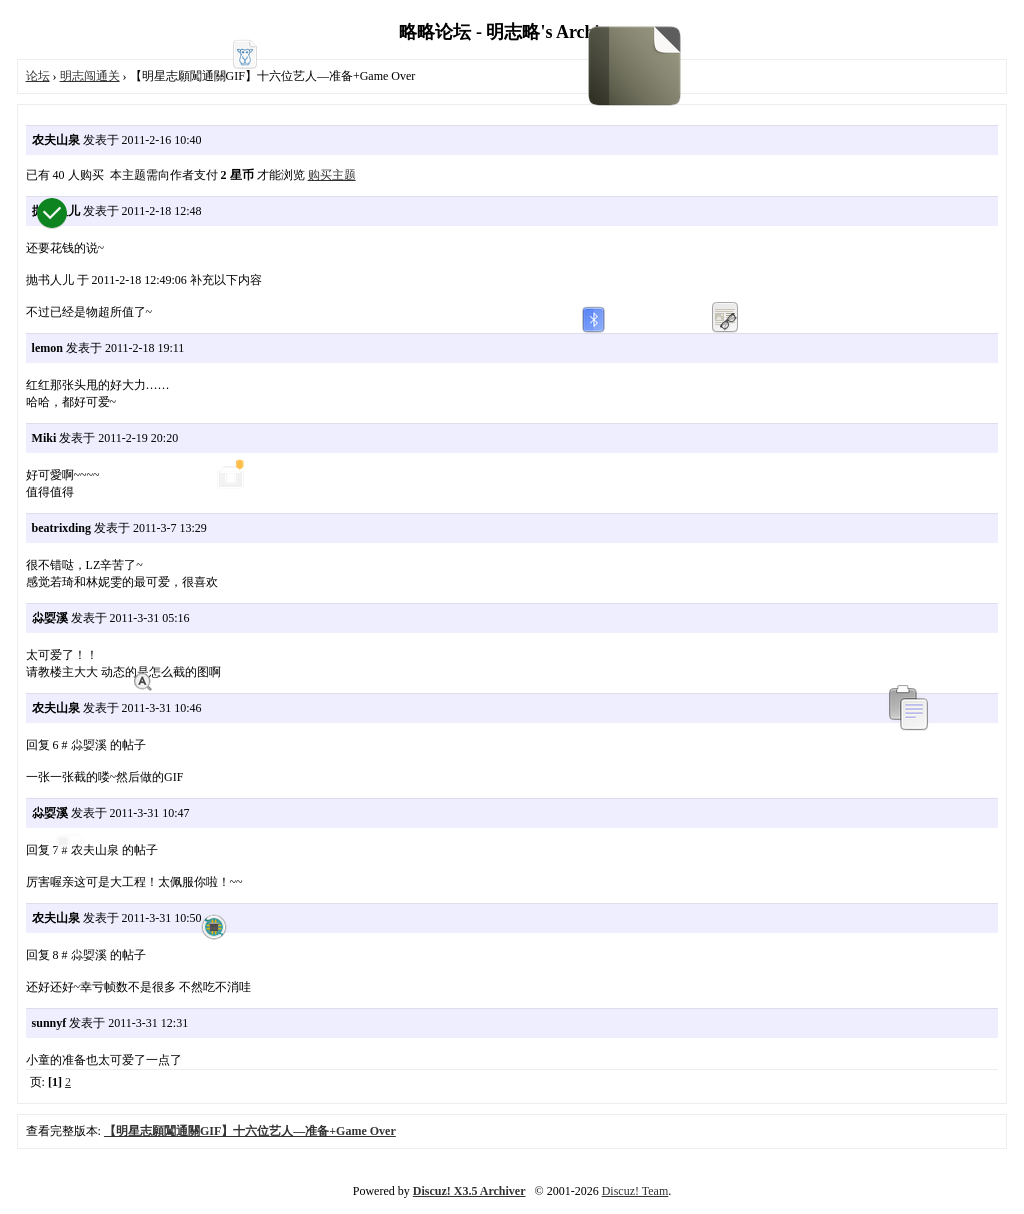  I want to click on access bluetooth settings, so click(593, 319).